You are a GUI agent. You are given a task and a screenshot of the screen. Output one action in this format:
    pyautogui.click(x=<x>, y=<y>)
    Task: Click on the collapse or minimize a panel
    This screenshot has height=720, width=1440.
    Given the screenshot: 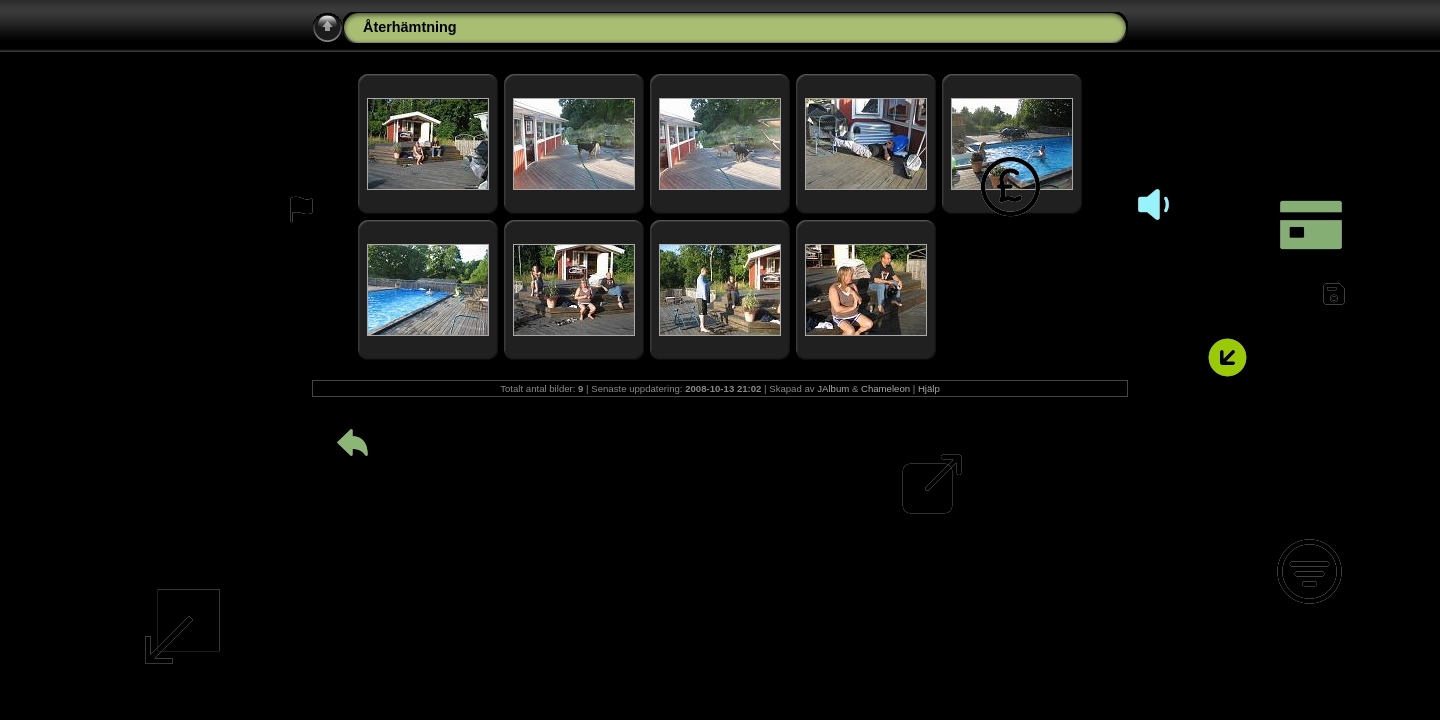 What is the action you would take?
    pyautogui.click(x=182, y=626)
    